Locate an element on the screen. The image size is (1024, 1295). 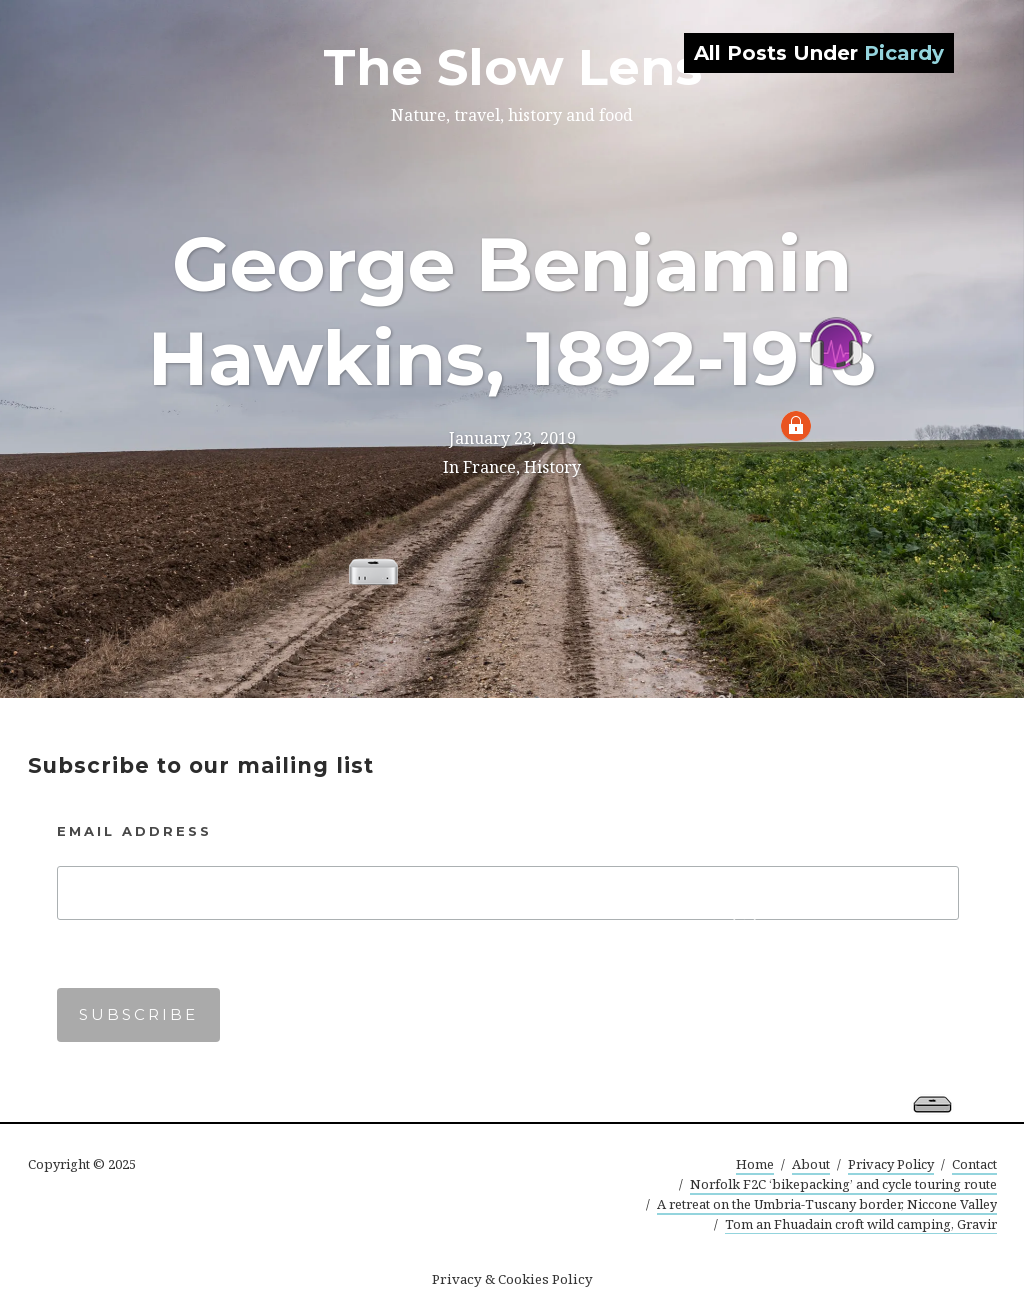
access your favorites in the media library is located at coordinates (744, 922).